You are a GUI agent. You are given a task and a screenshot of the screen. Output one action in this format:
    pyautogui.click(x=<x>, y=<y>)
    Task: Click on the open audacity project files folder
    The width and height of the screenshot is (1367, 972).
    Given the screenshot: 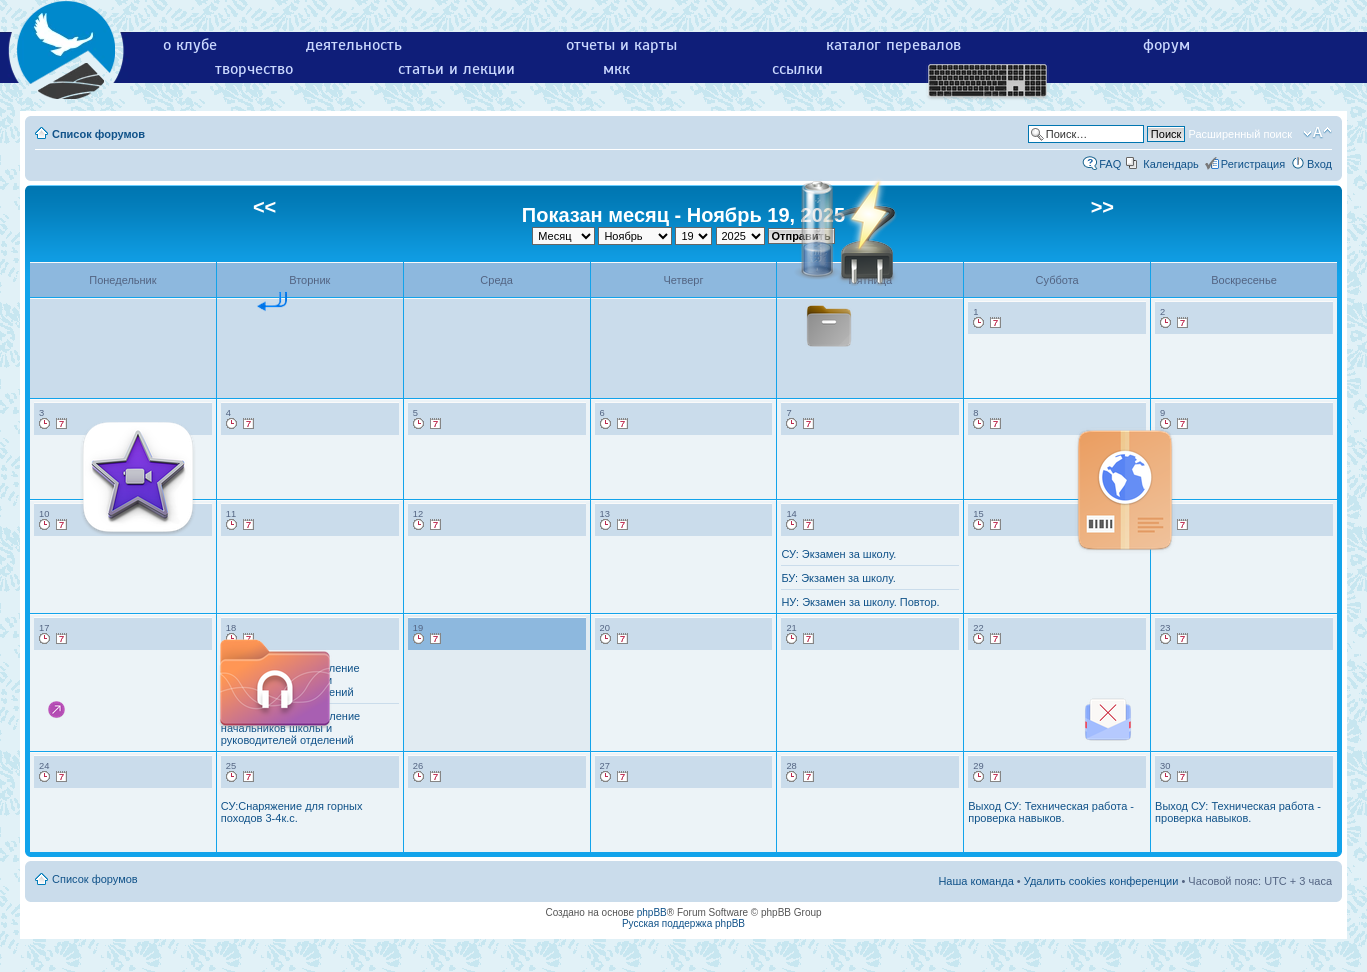 What is the action you would take?
    pyautogui.click(x=274, y=685)
    